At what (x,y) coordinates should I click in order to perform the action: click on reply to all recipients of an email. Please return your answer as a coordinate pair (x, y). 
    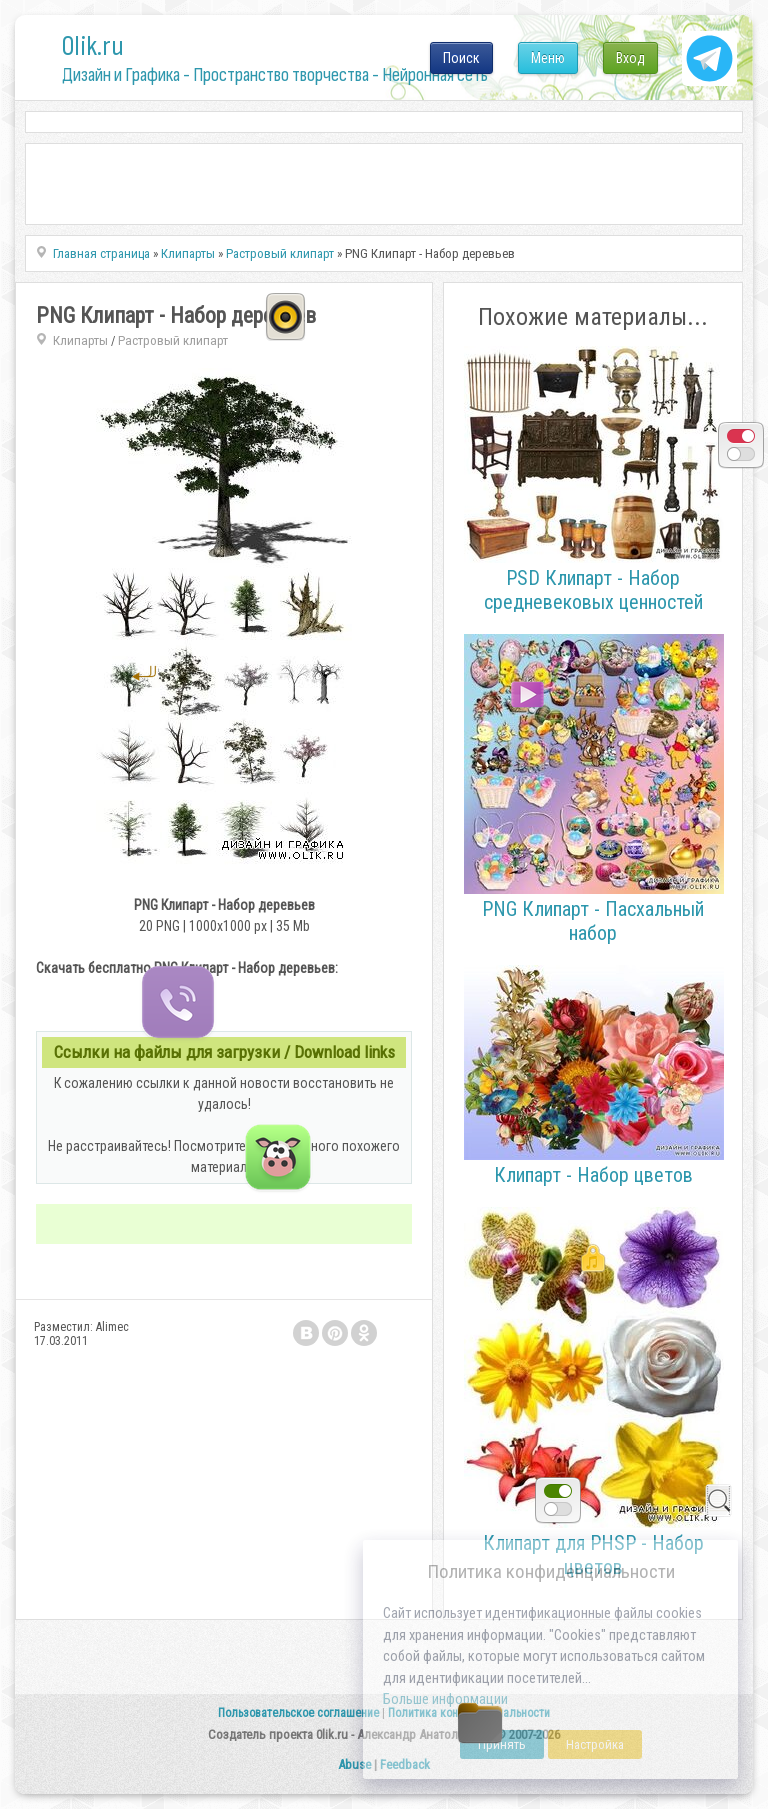
    Looking at the image, I should click on (143, 671).